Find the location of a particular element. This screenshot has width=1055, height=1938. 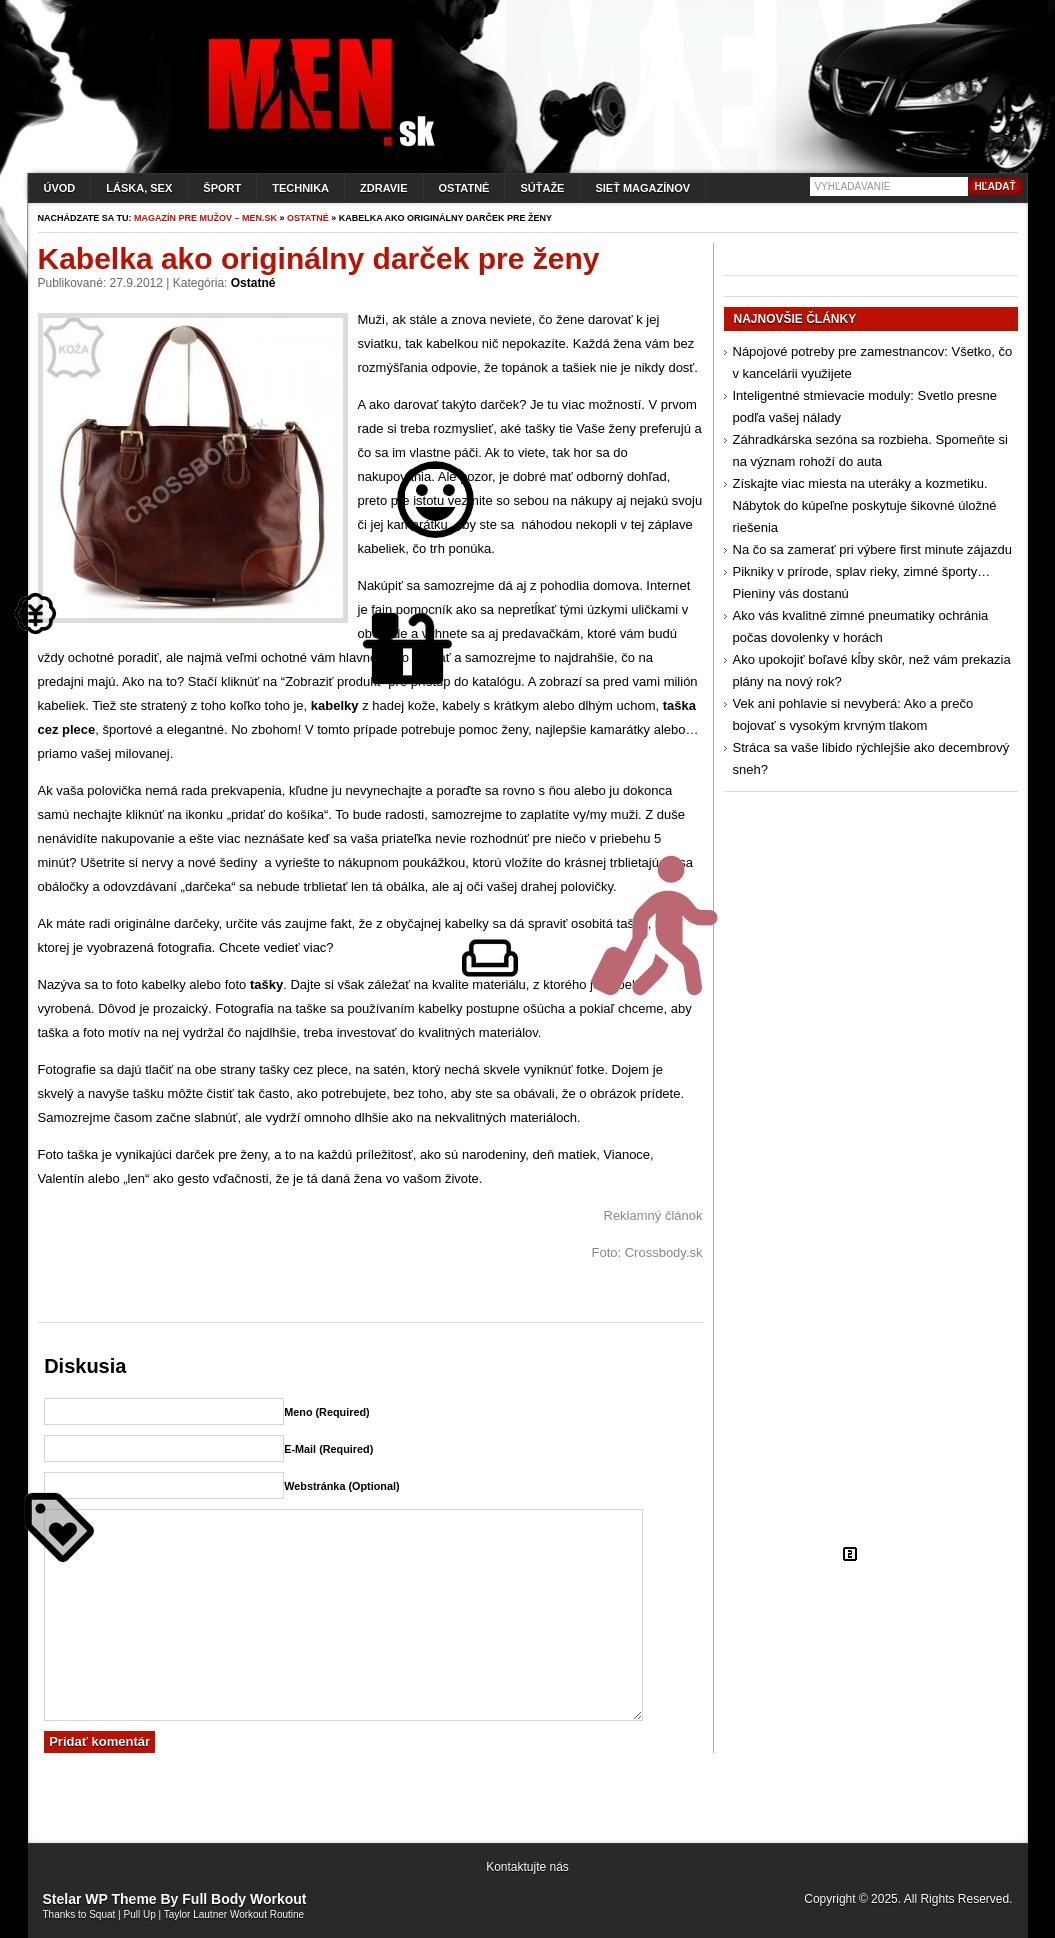

access weekend or leisure content is located at coordinates (490, 958).